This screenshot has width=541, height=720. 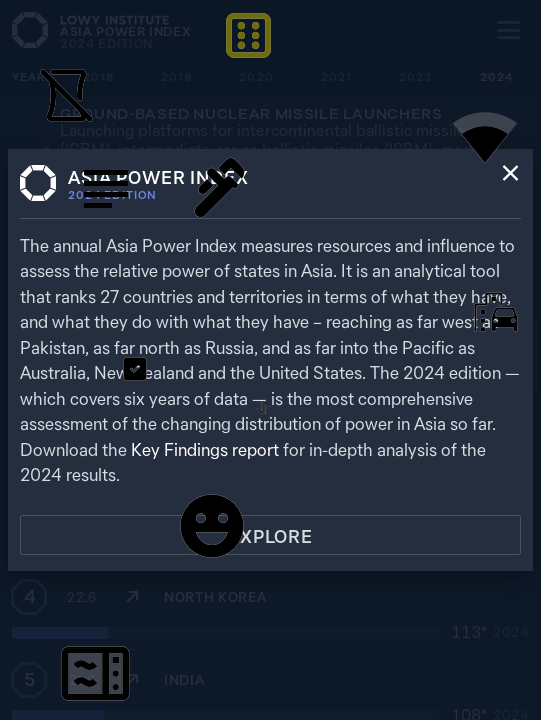 I want to click on randomize or shuffle content, so click(x=248, y=35).